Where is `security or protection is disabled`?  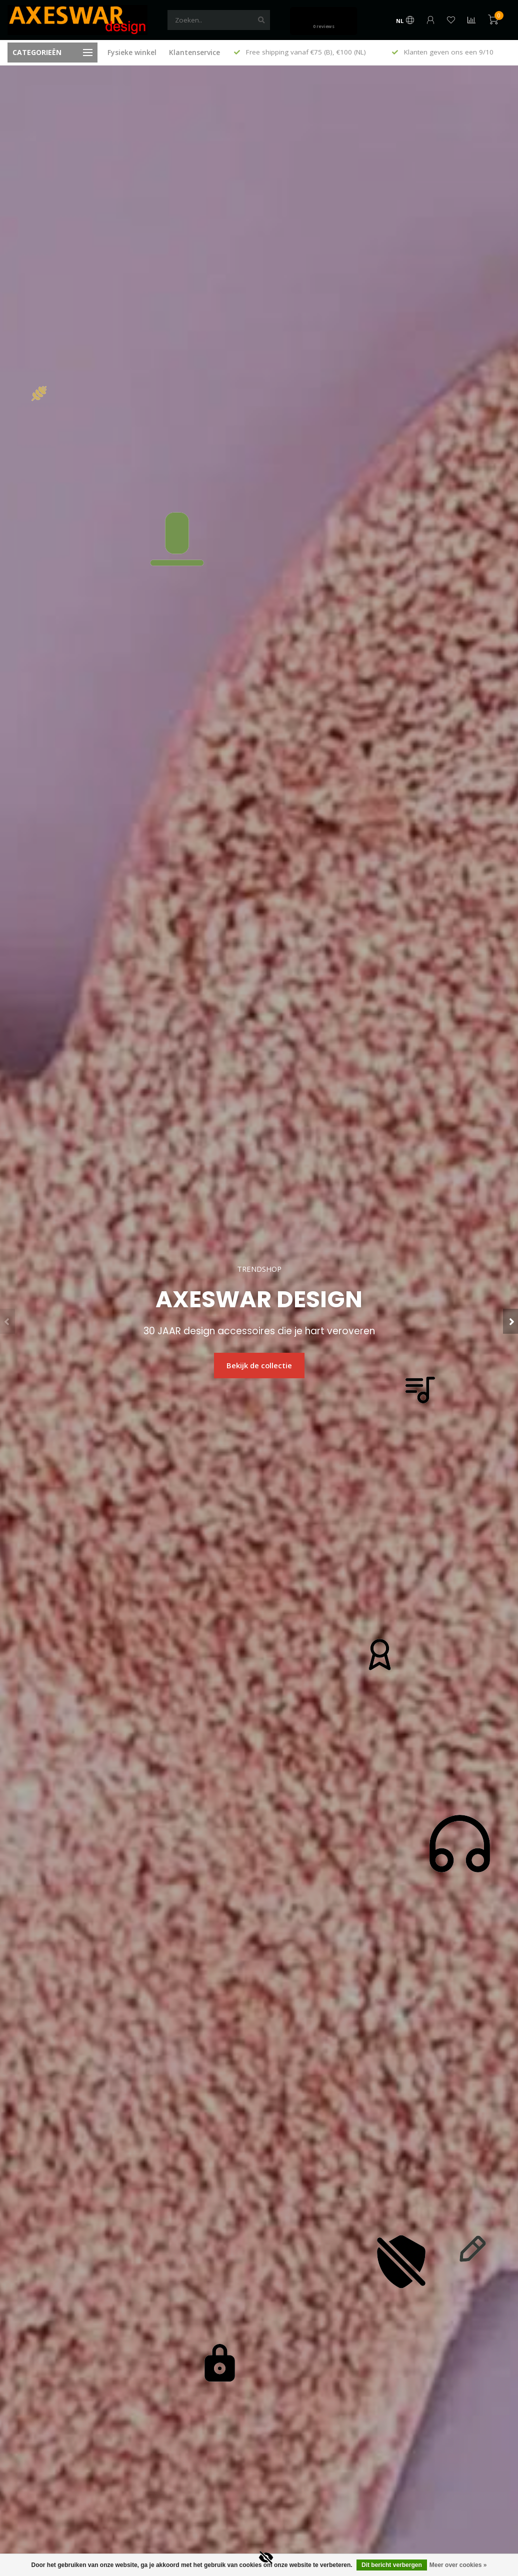 security or protection is disabled is located at coordinates (401, 2261).